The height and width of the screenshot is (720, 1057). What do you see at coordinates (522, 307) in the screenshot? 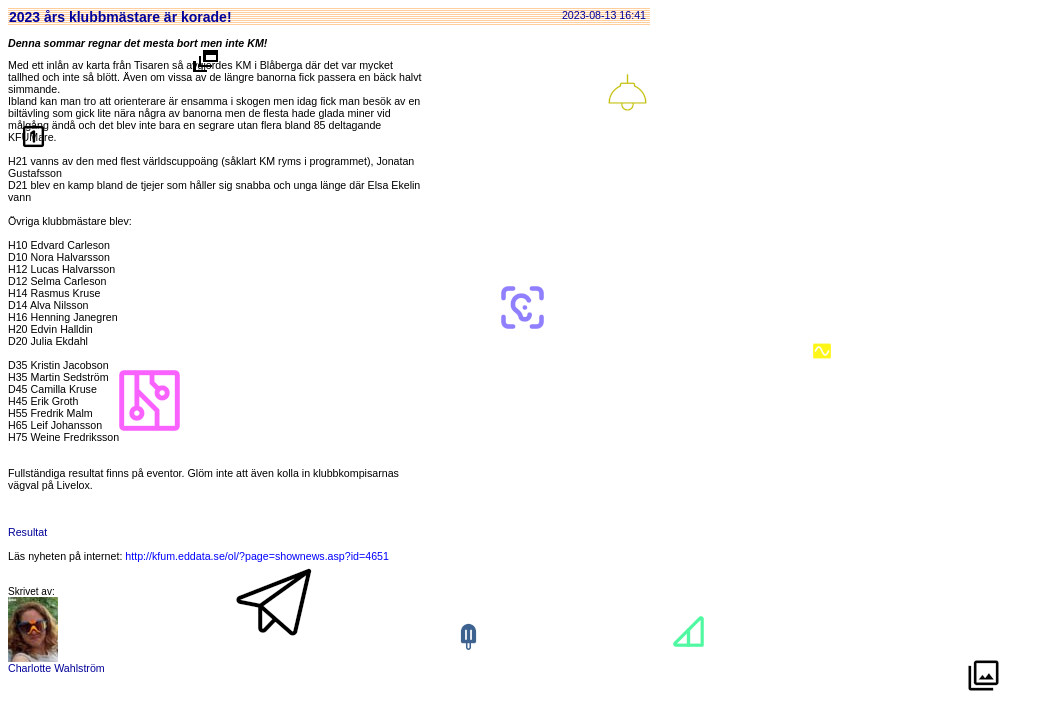
I see `scan or identify using ear biometrics` at bounding box center [522, 307].